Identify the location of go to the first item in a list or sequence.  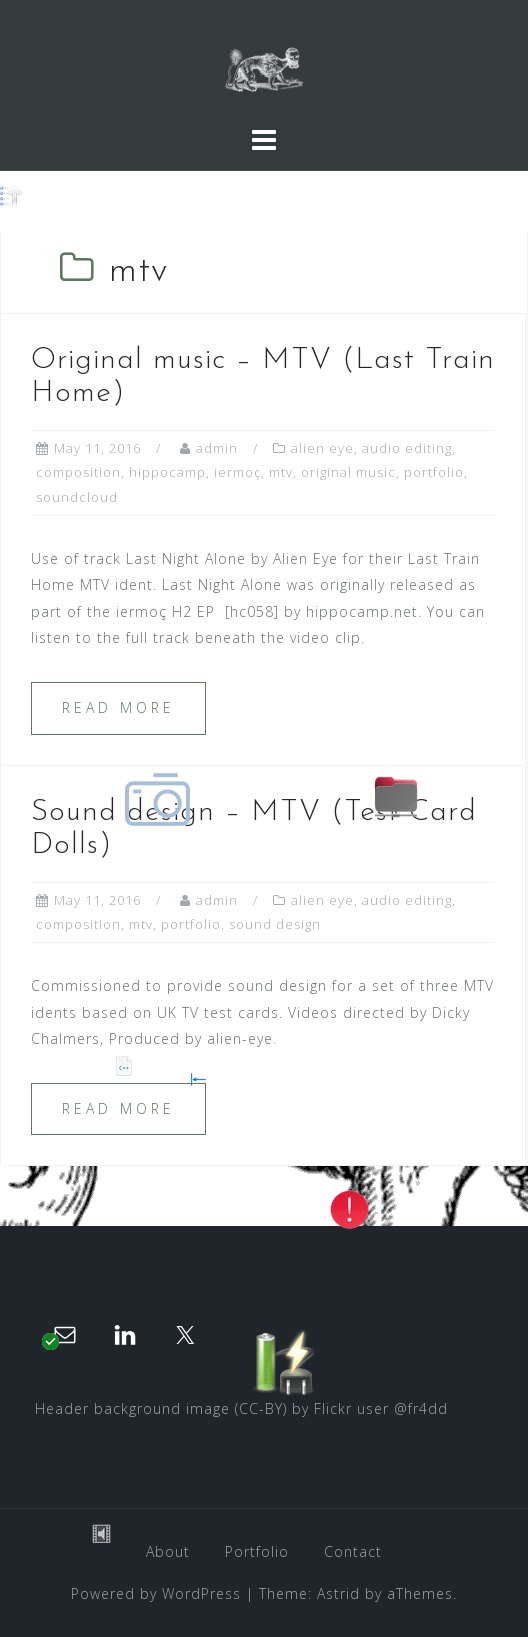
(198, 1079).